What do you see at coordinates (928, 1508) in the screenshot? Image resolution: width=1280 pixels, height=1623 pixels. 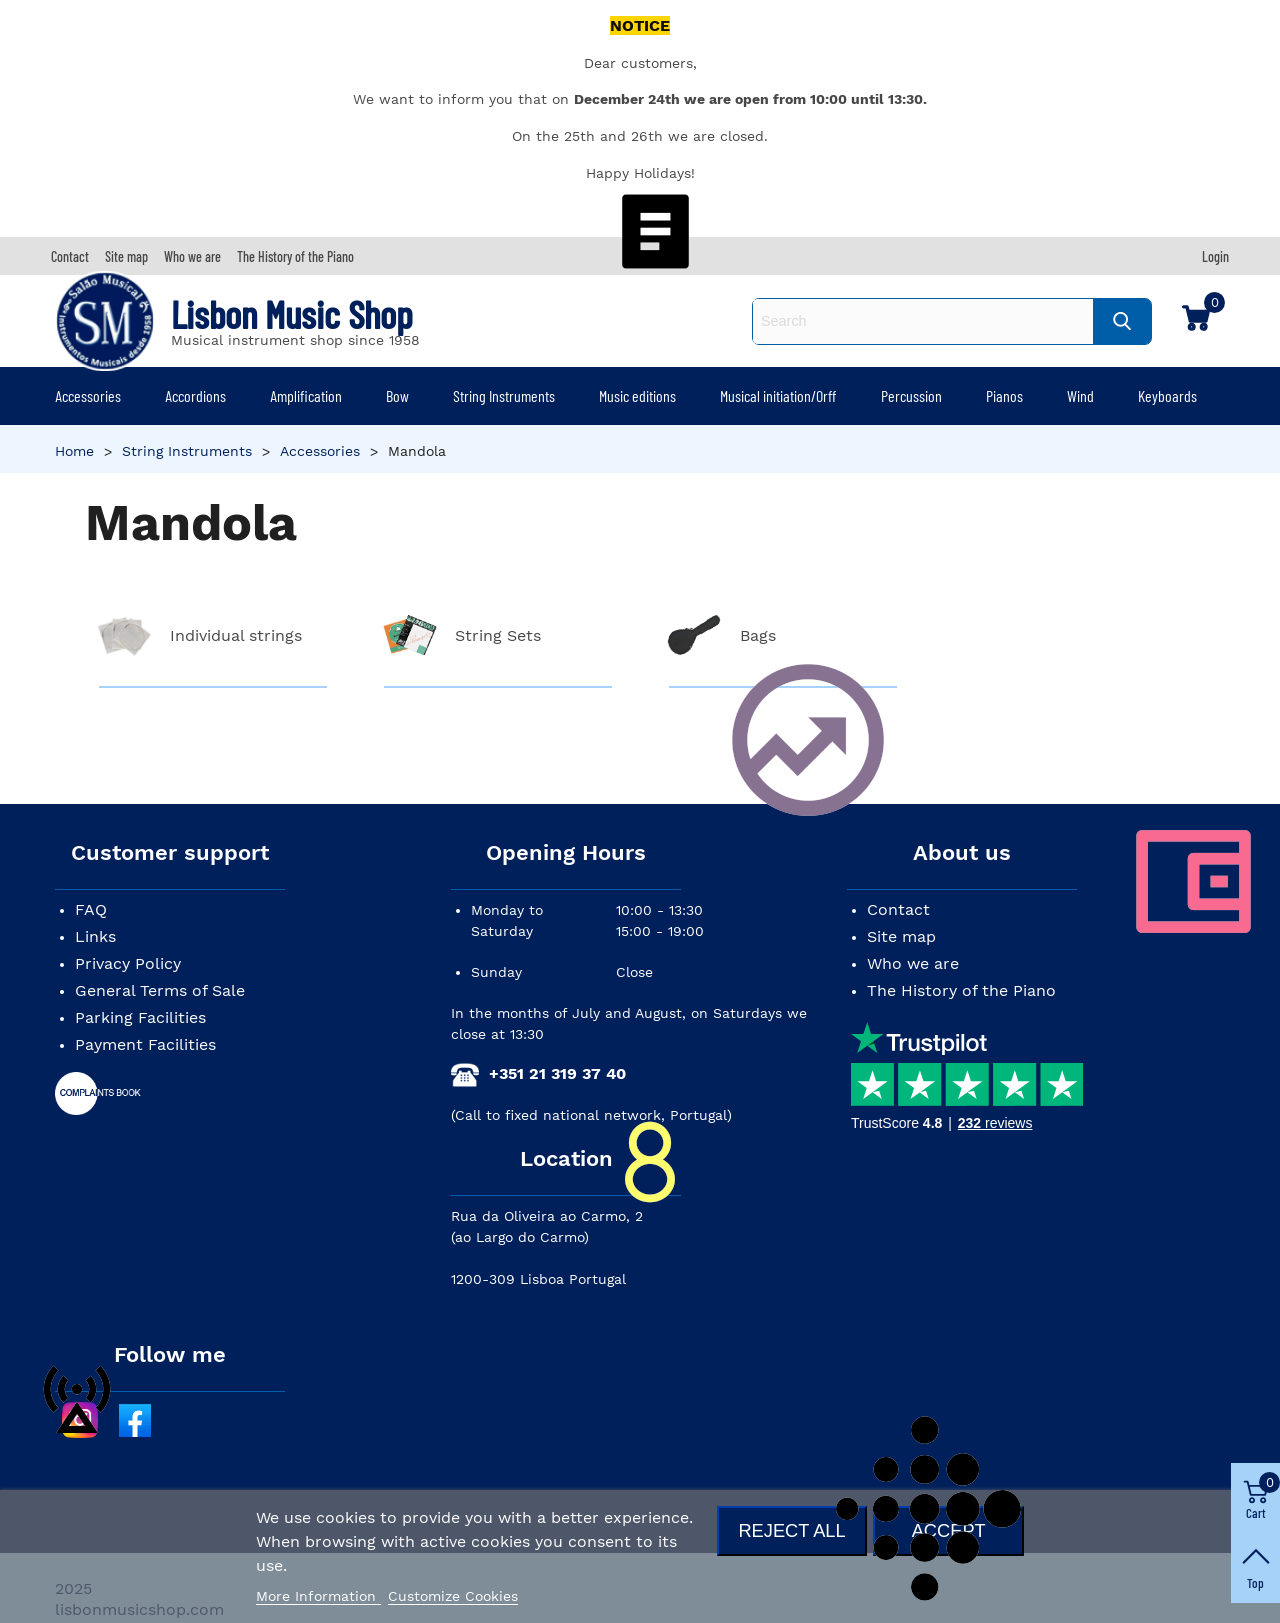 I see `open the Fitbit app` at bounding box center [928, 1508].